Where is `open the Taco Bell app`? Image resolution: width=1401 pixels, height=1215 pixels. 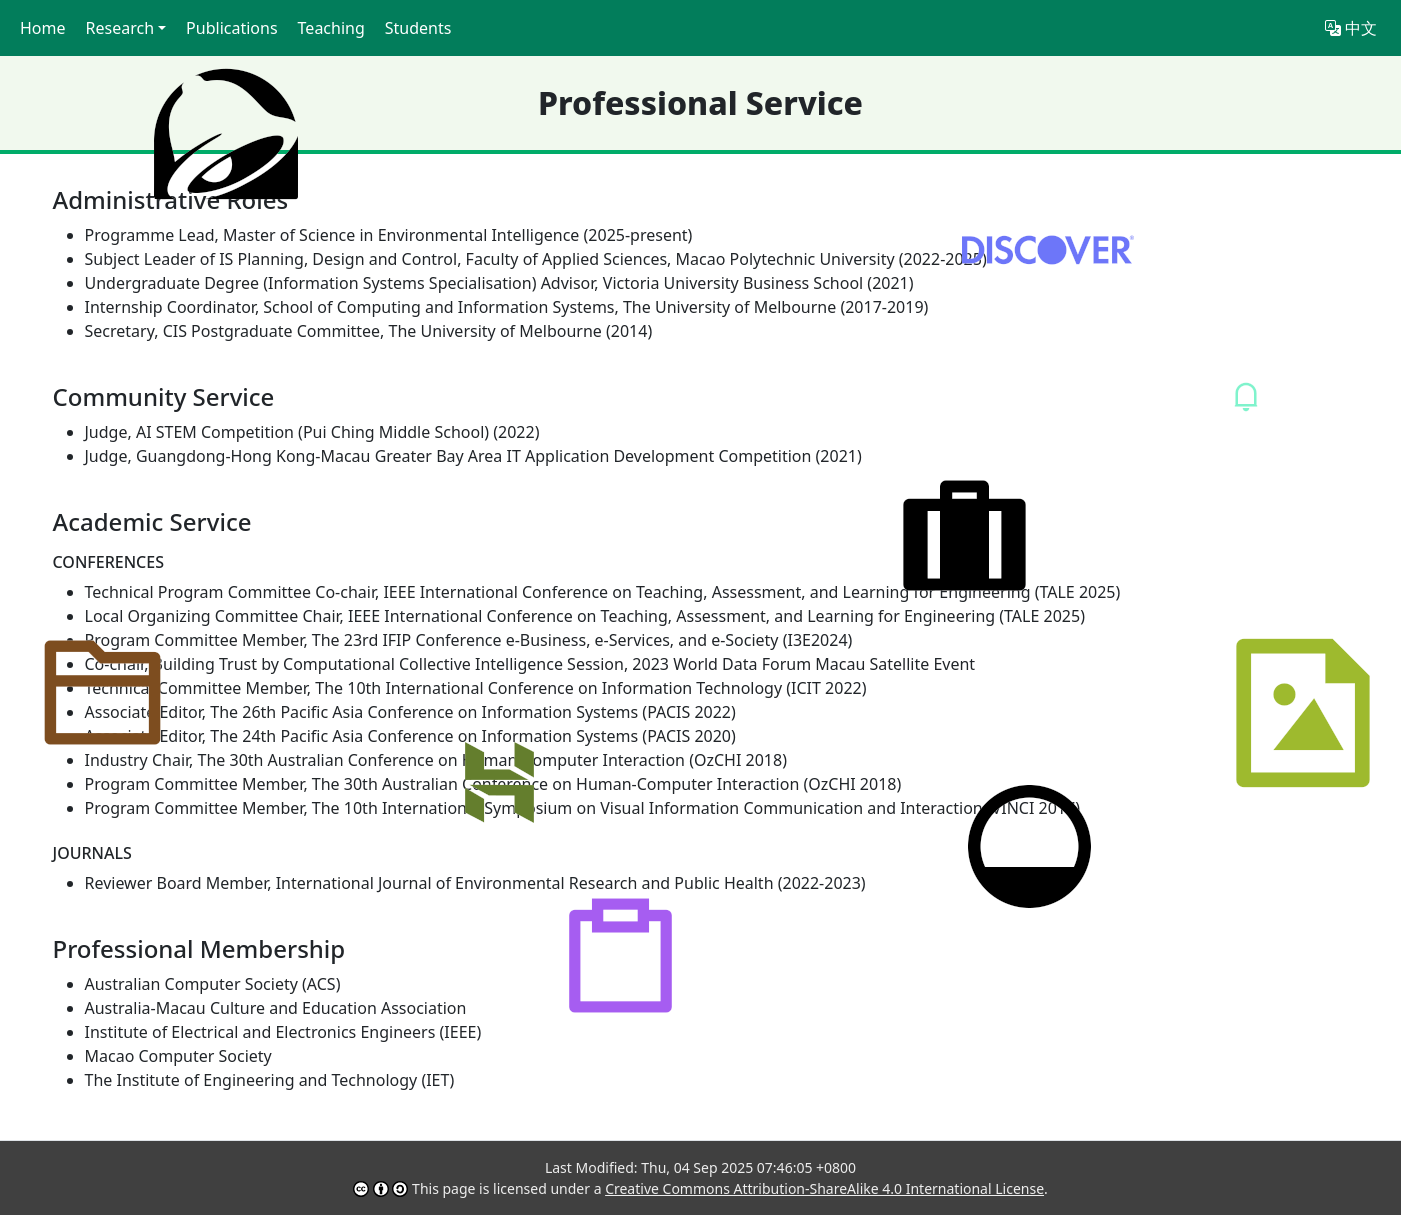
open the Taco Bell app is located at coordinates (226, 134).